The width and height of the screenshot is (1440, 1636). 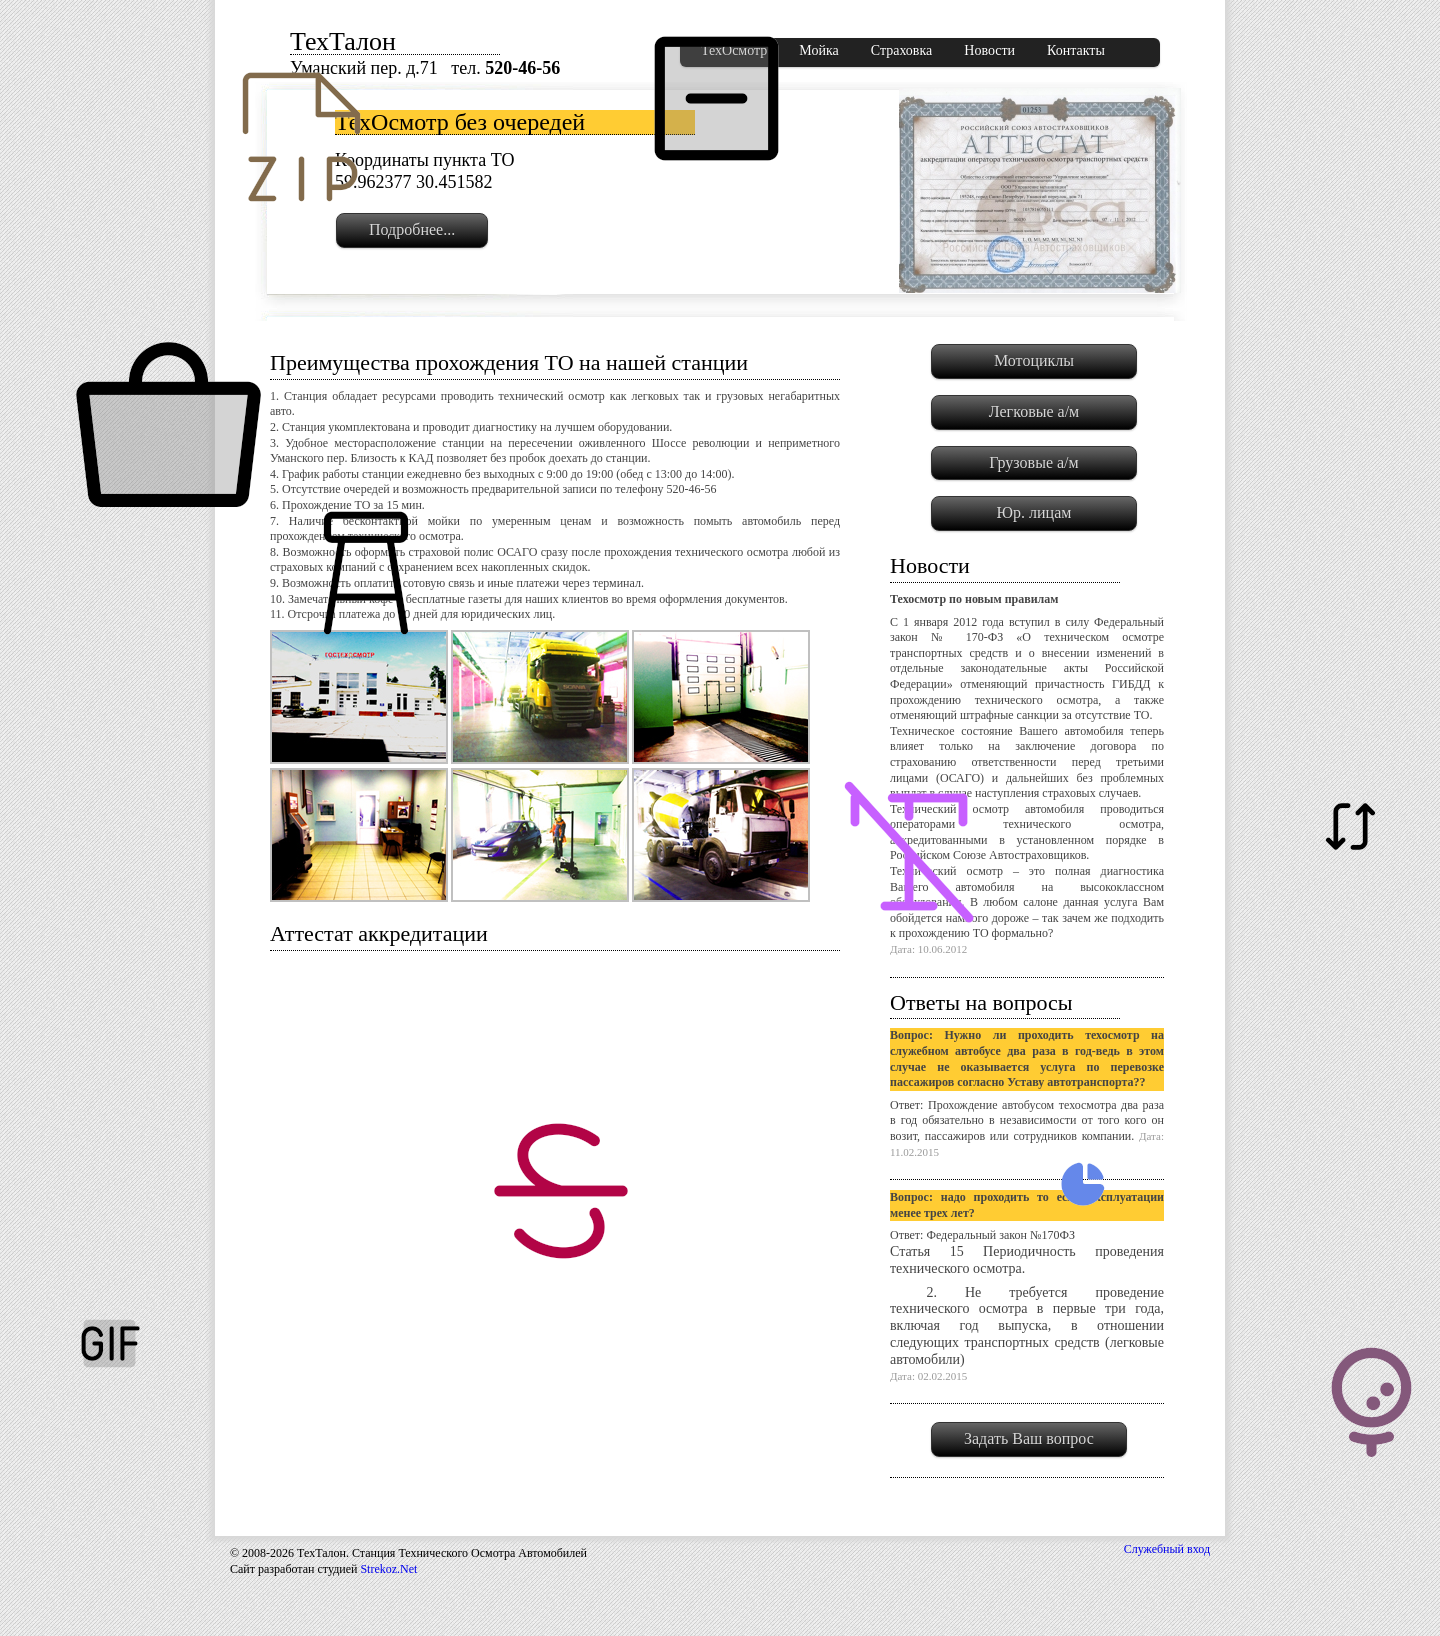 I want to click on flip or mirror content horizontally, so click(x=1350, y=826).